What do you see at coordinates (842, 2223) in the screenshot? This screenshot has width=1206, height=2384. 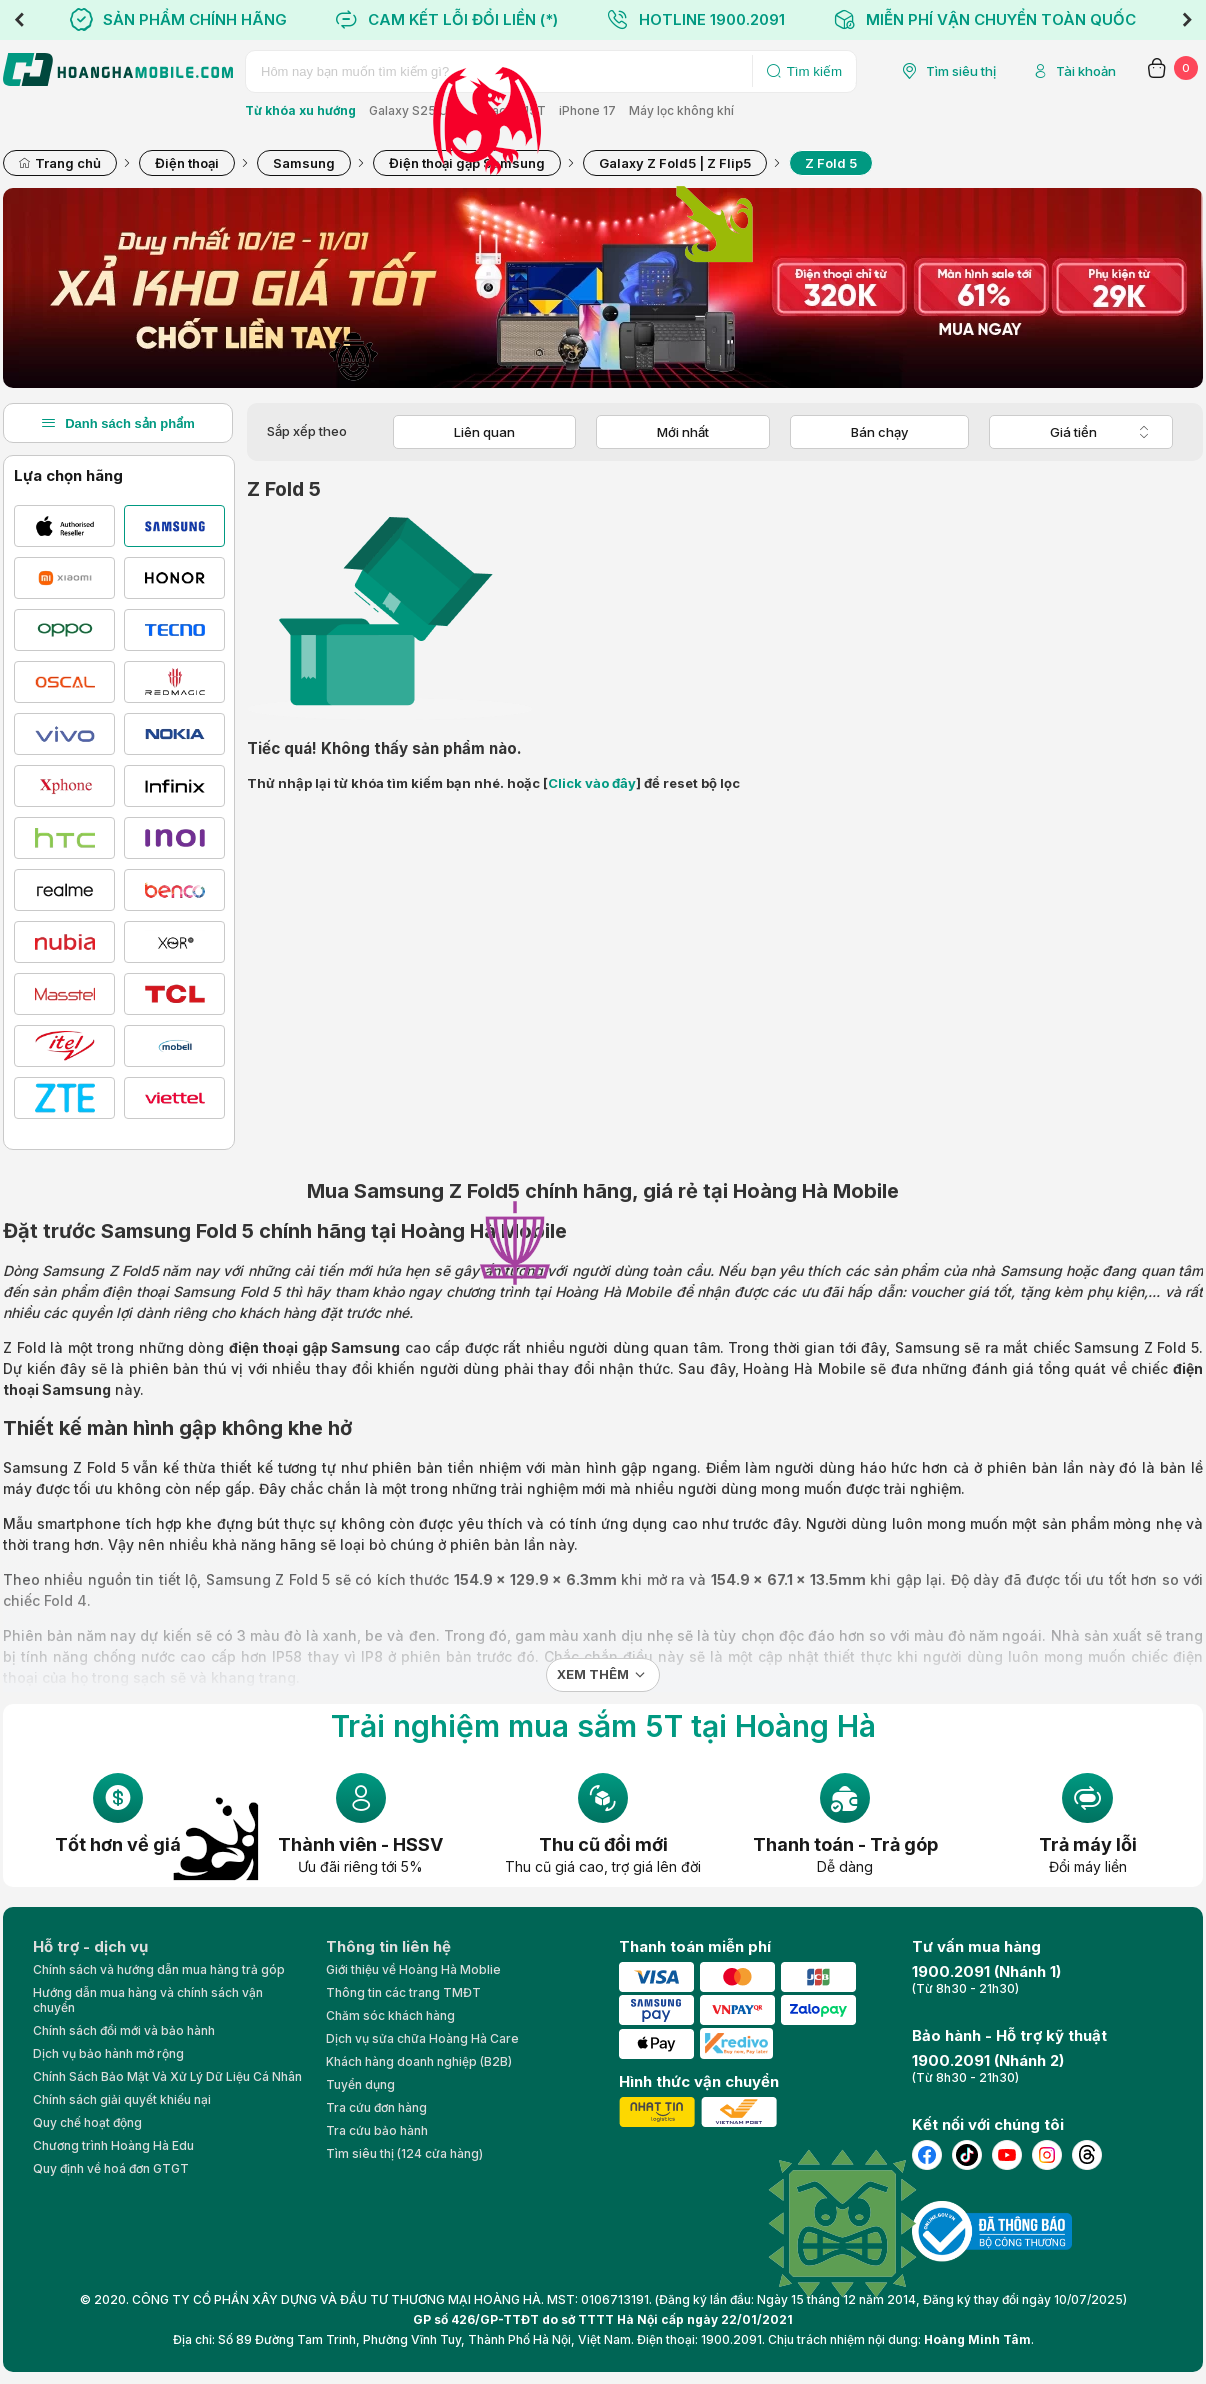 I see `thwomp enemy character from super mario games` at bounding box center [842, 2223].